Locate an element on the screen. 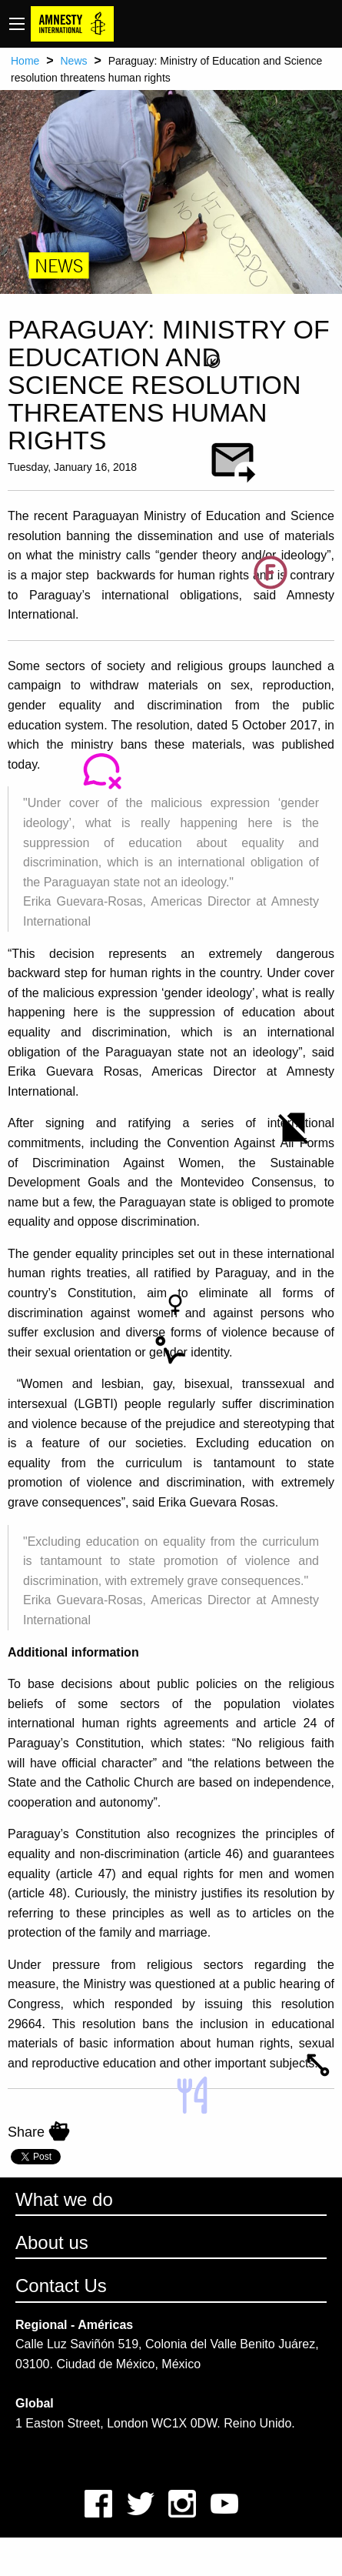 The width and height of the screenshot is (342, 2576). navigate to previous content or go back is located at coordinates (213, 361).